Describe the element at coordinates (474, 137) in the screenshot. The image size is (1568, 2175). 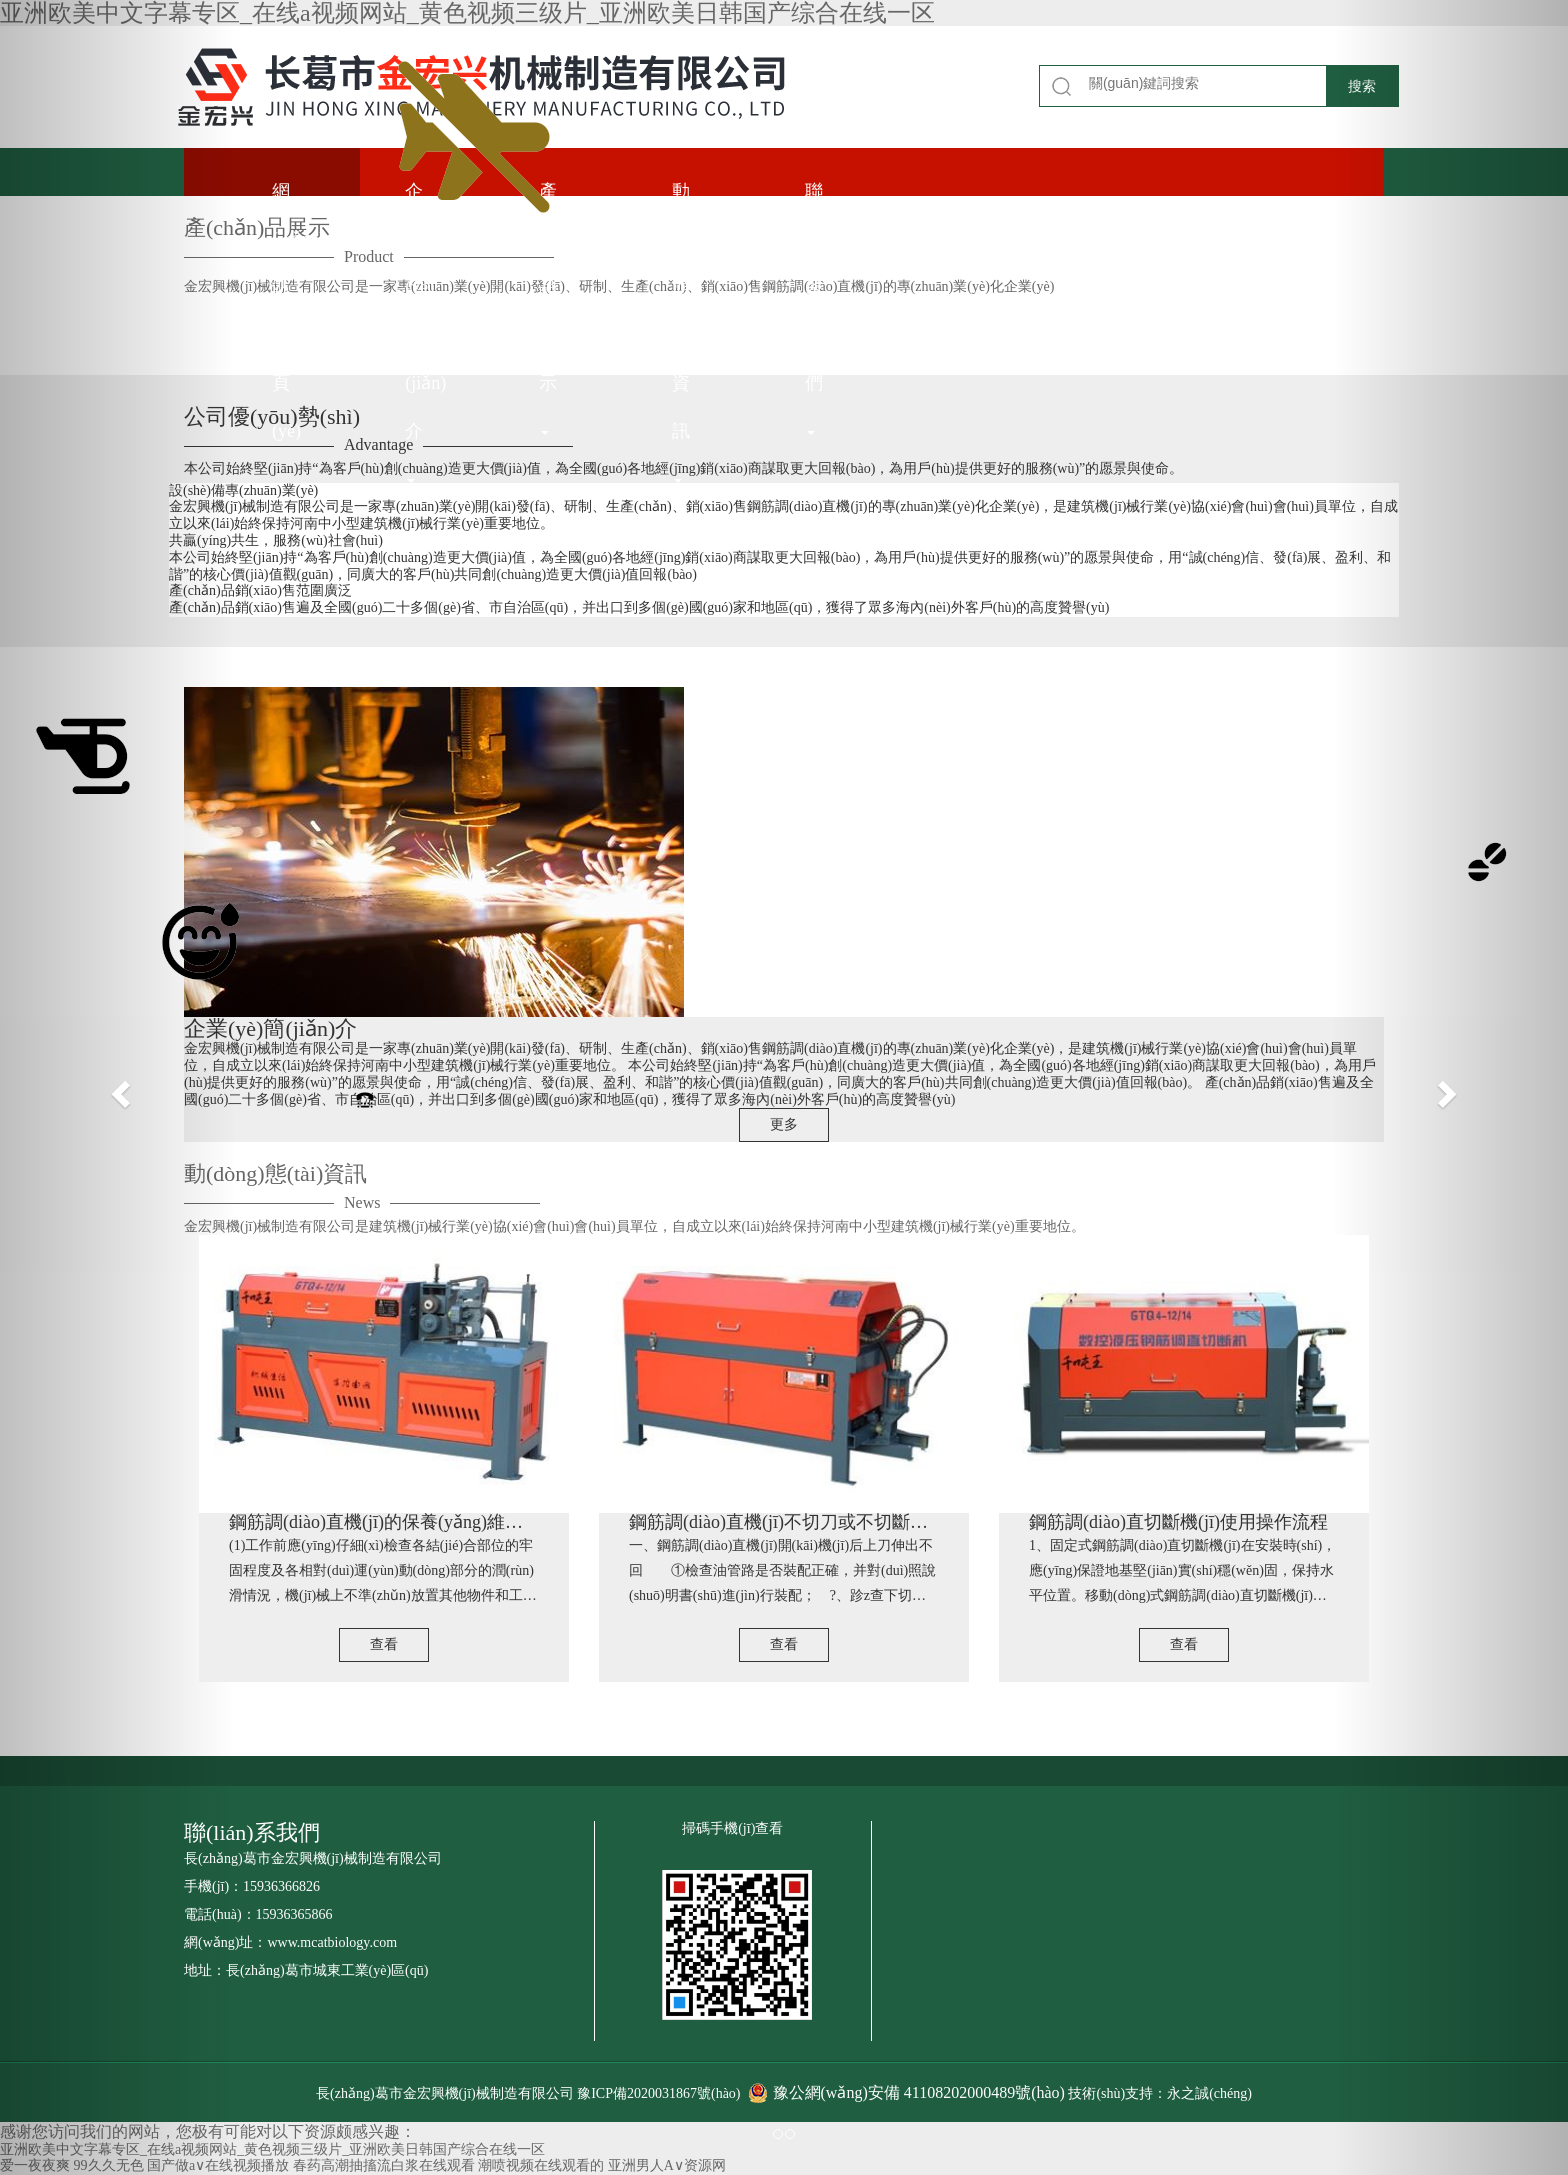
I see `airplane mode is disabled` at that location.